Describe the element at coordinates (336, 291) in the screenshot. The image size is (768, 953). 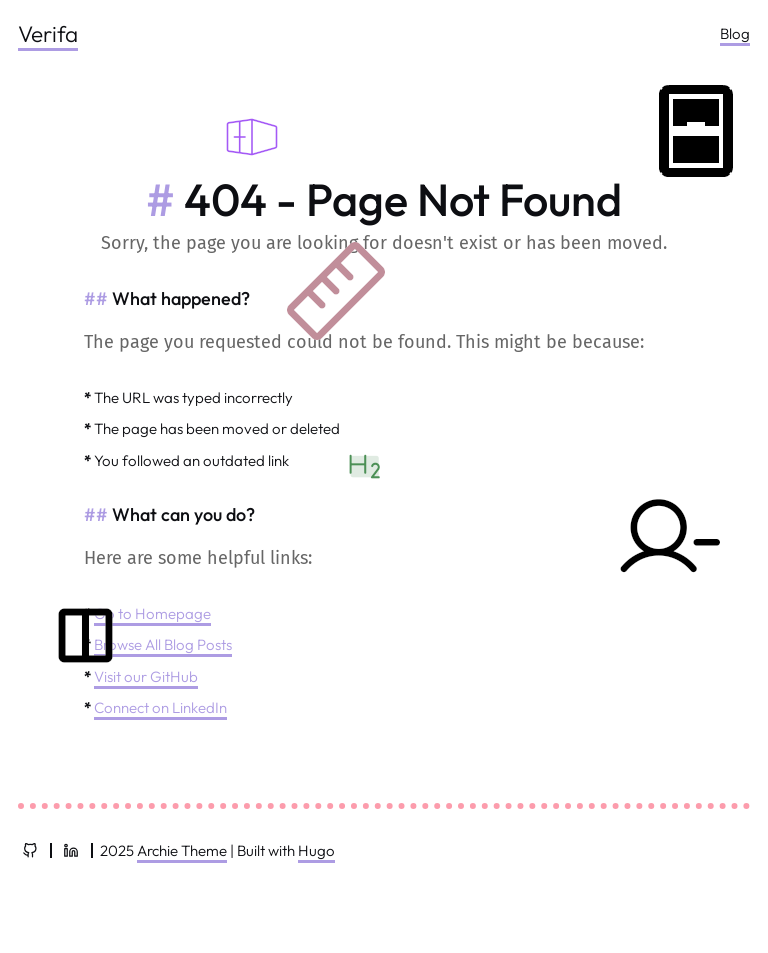
I see `access measurement tools` at that location.